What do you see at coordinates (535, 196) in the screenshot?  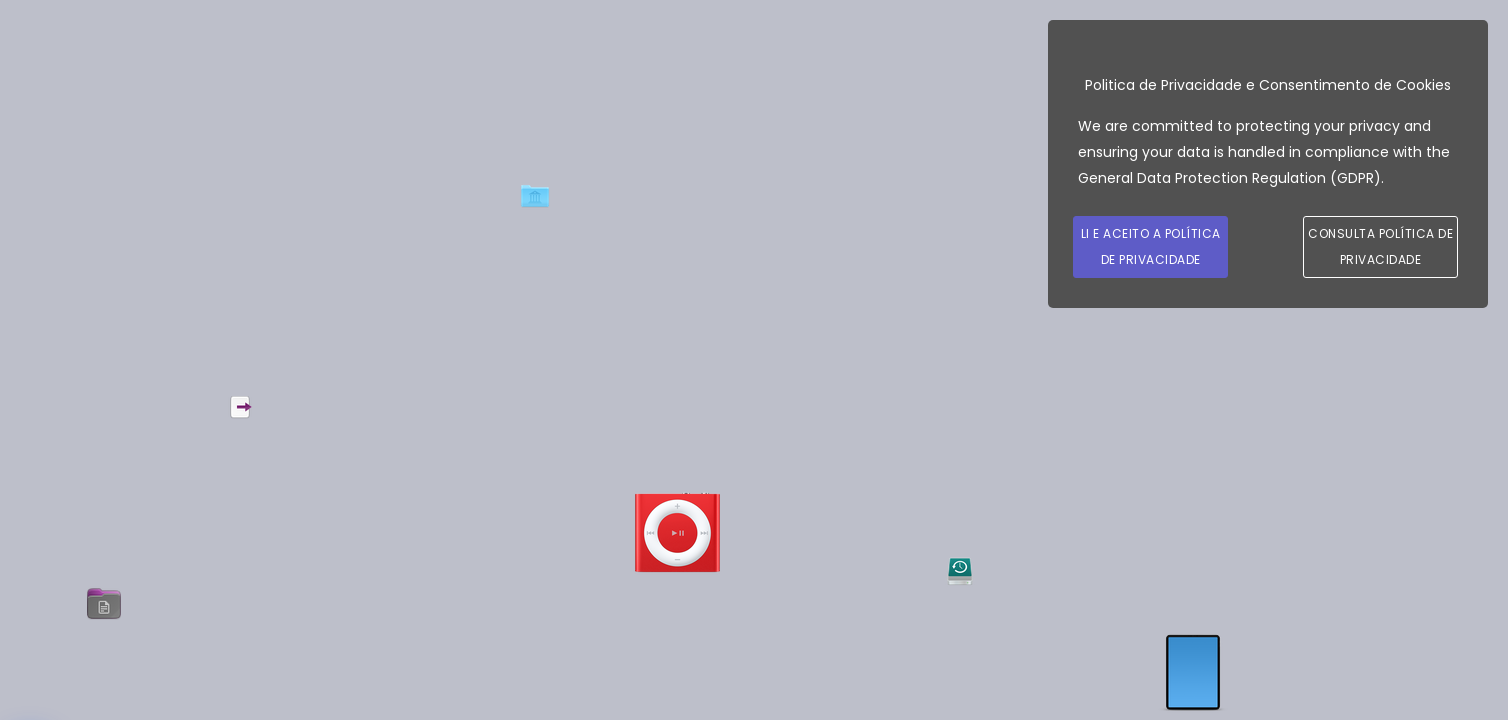 I see `access the system library folder` at bounding box center [535, 196].